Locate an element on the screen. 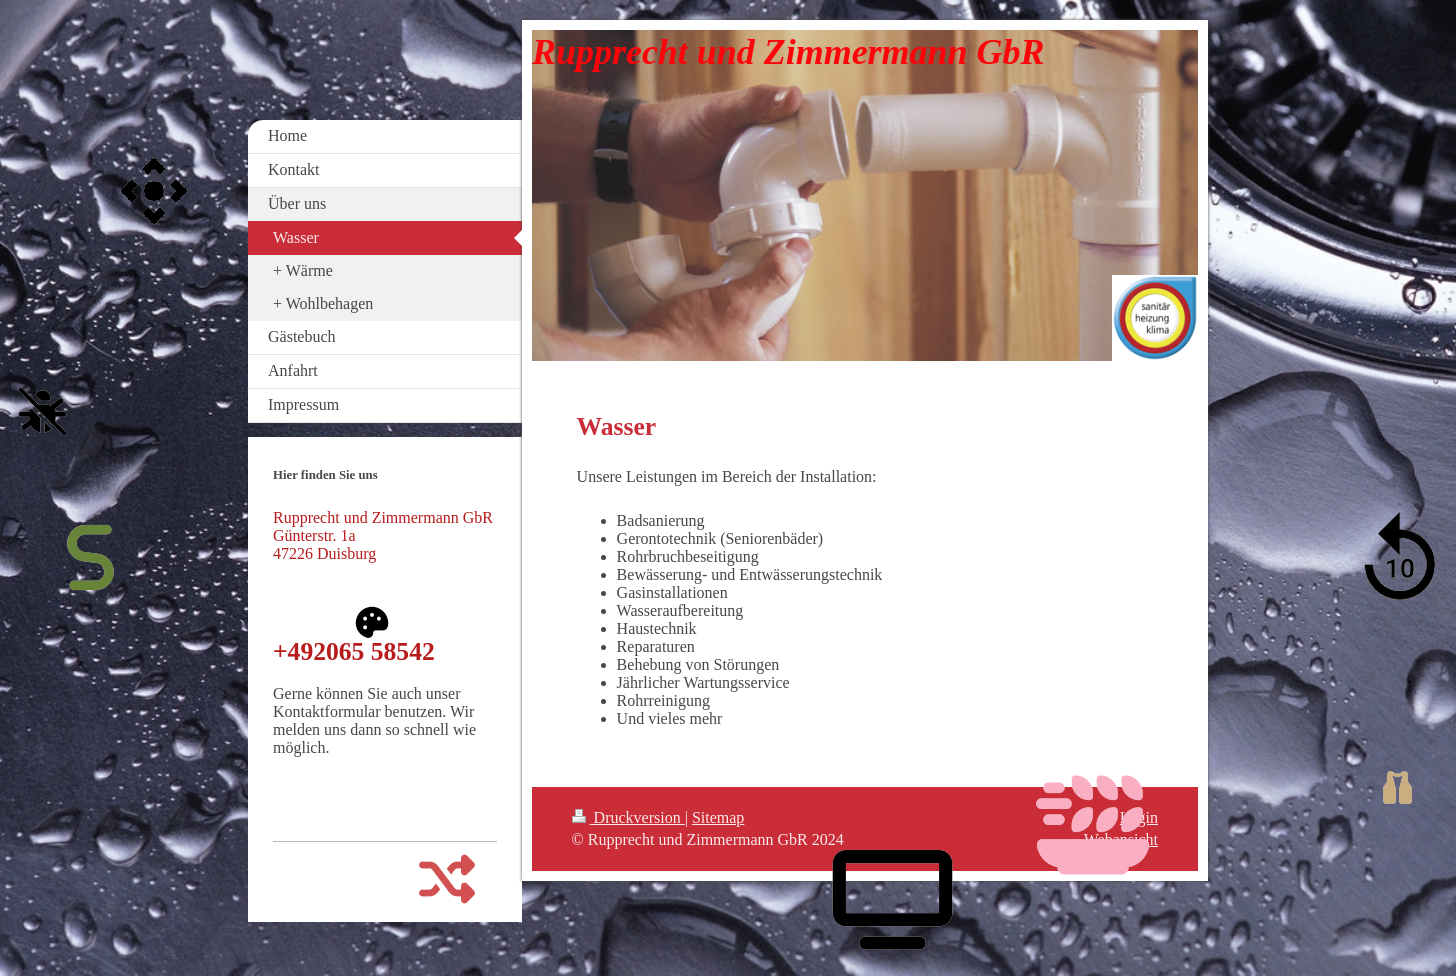 The width and height of the screenshot is (1456, 976). replay the last 10 seconds is located at coordinates (1400, 560).